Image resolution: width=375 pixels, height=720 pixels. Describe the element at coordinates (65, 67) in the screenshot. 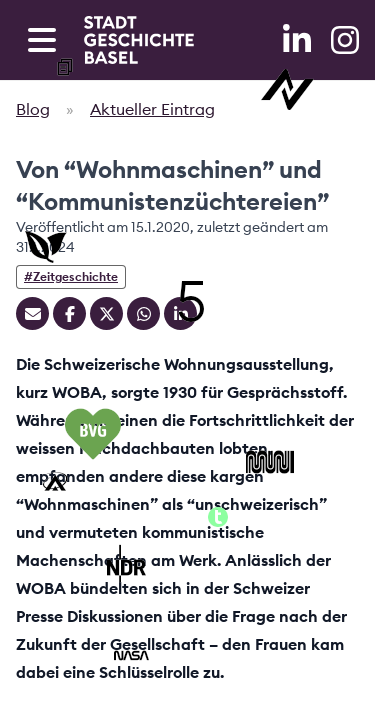

I see `copy file to clipboard` at that location.